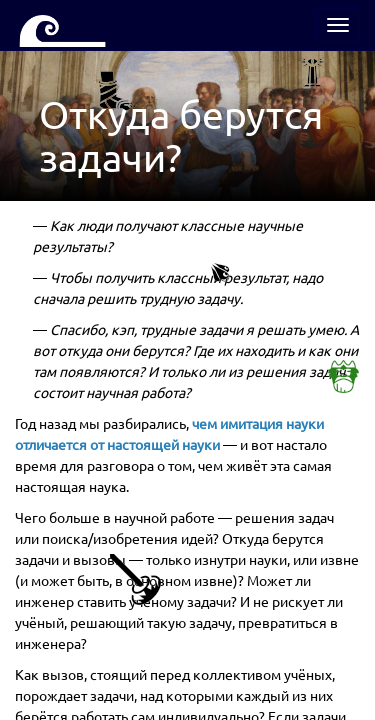  I want to click on indicates foot injury or bandaged condition, so click(118, 91).